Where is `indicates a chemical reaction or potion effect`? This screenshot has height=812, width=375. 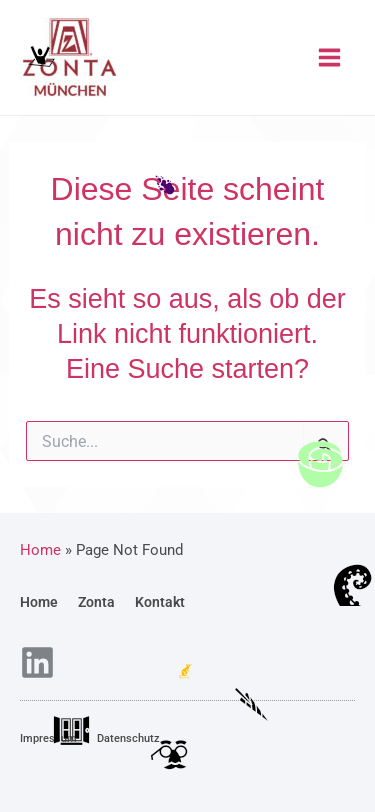 indicates a chemical reaction or potion effect is located at coordinates (165, 185).